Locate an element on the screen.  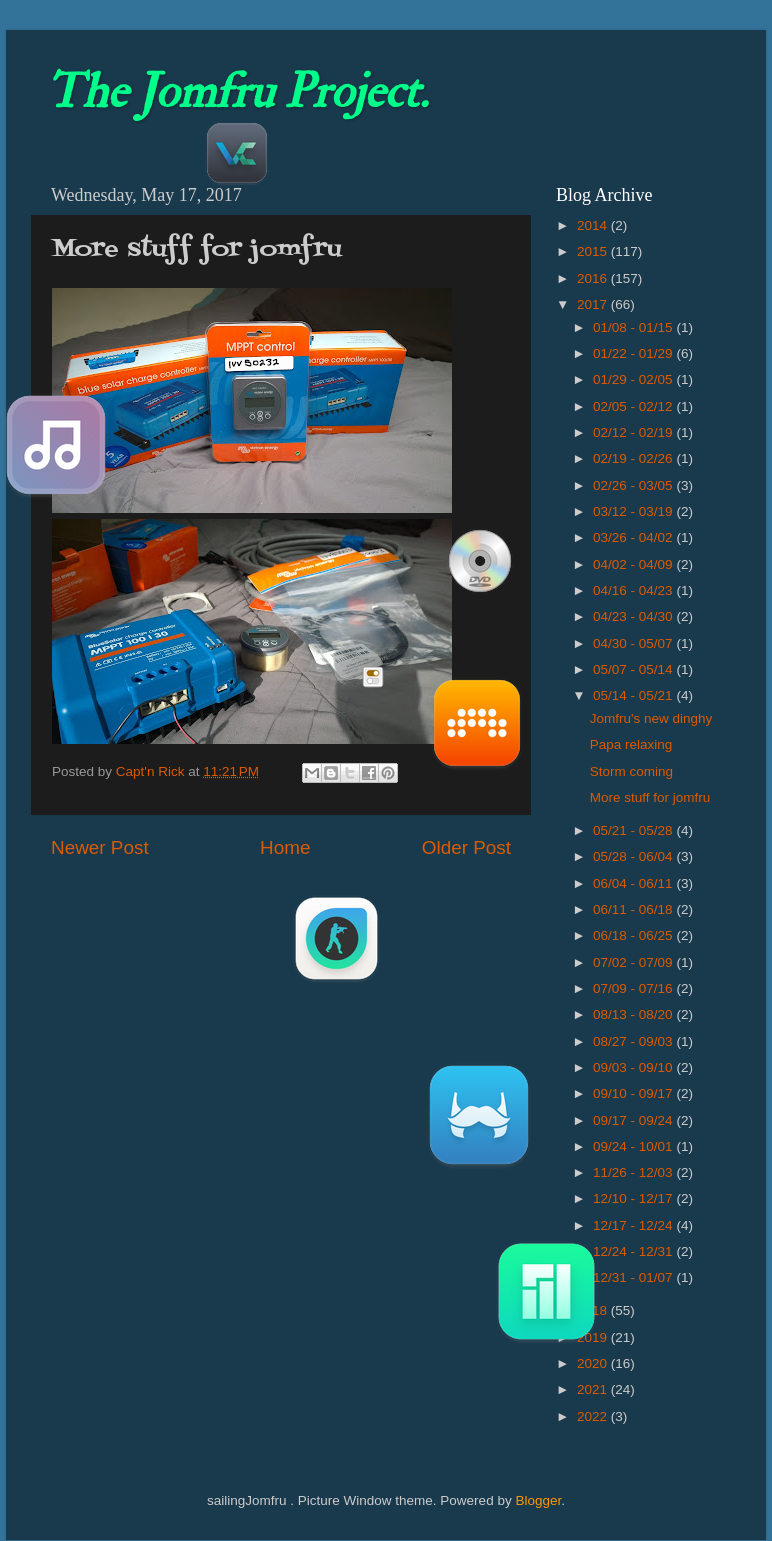
open mousai music recognition app is located at coordinates (56, 445).